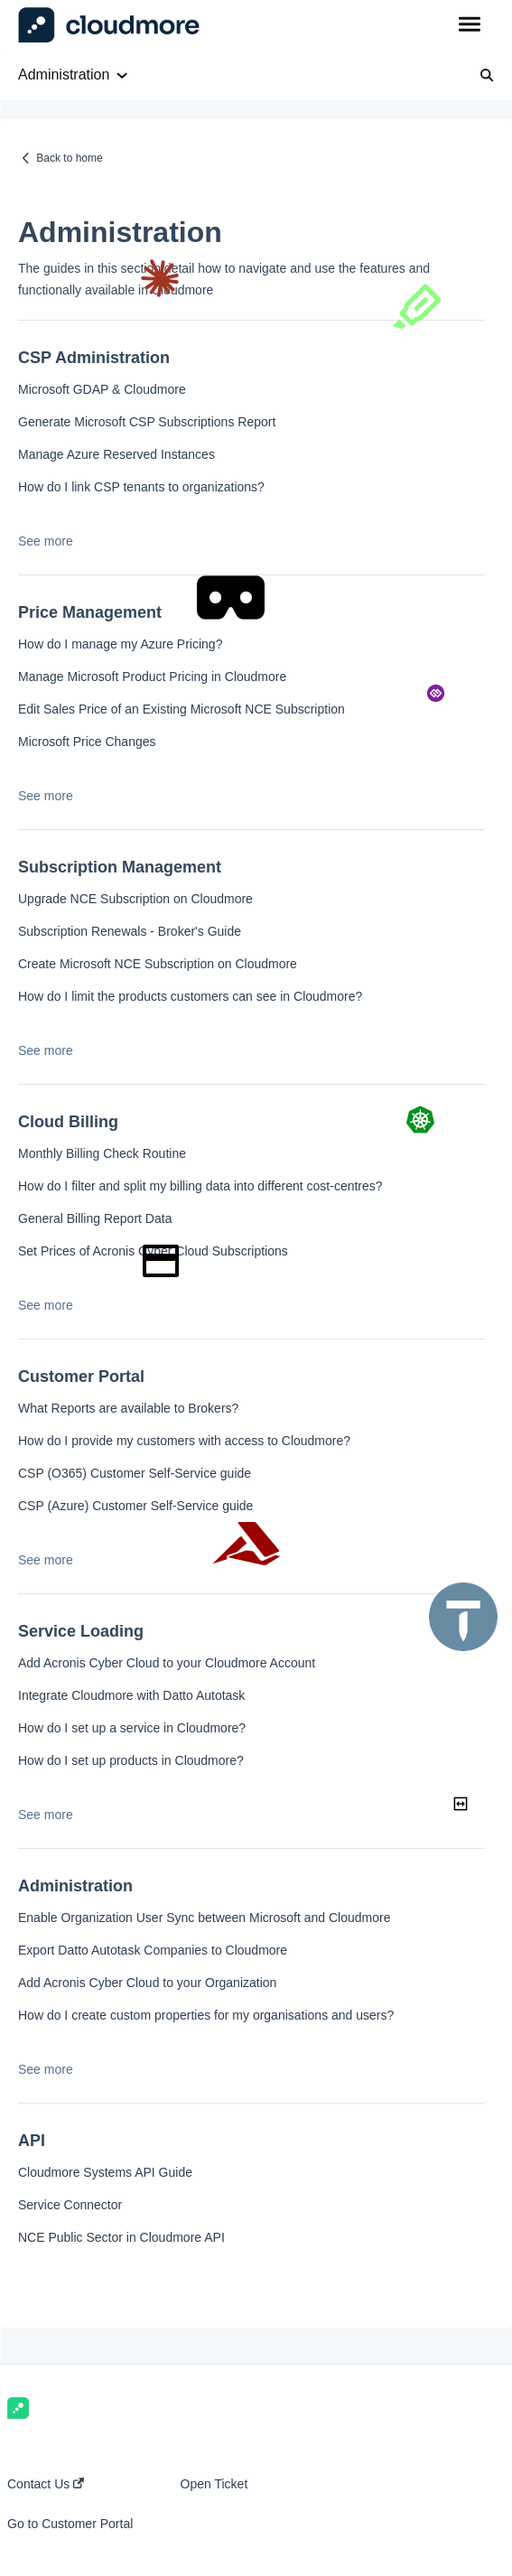  I want to click on accusoft company logo, so click(247, 1544).